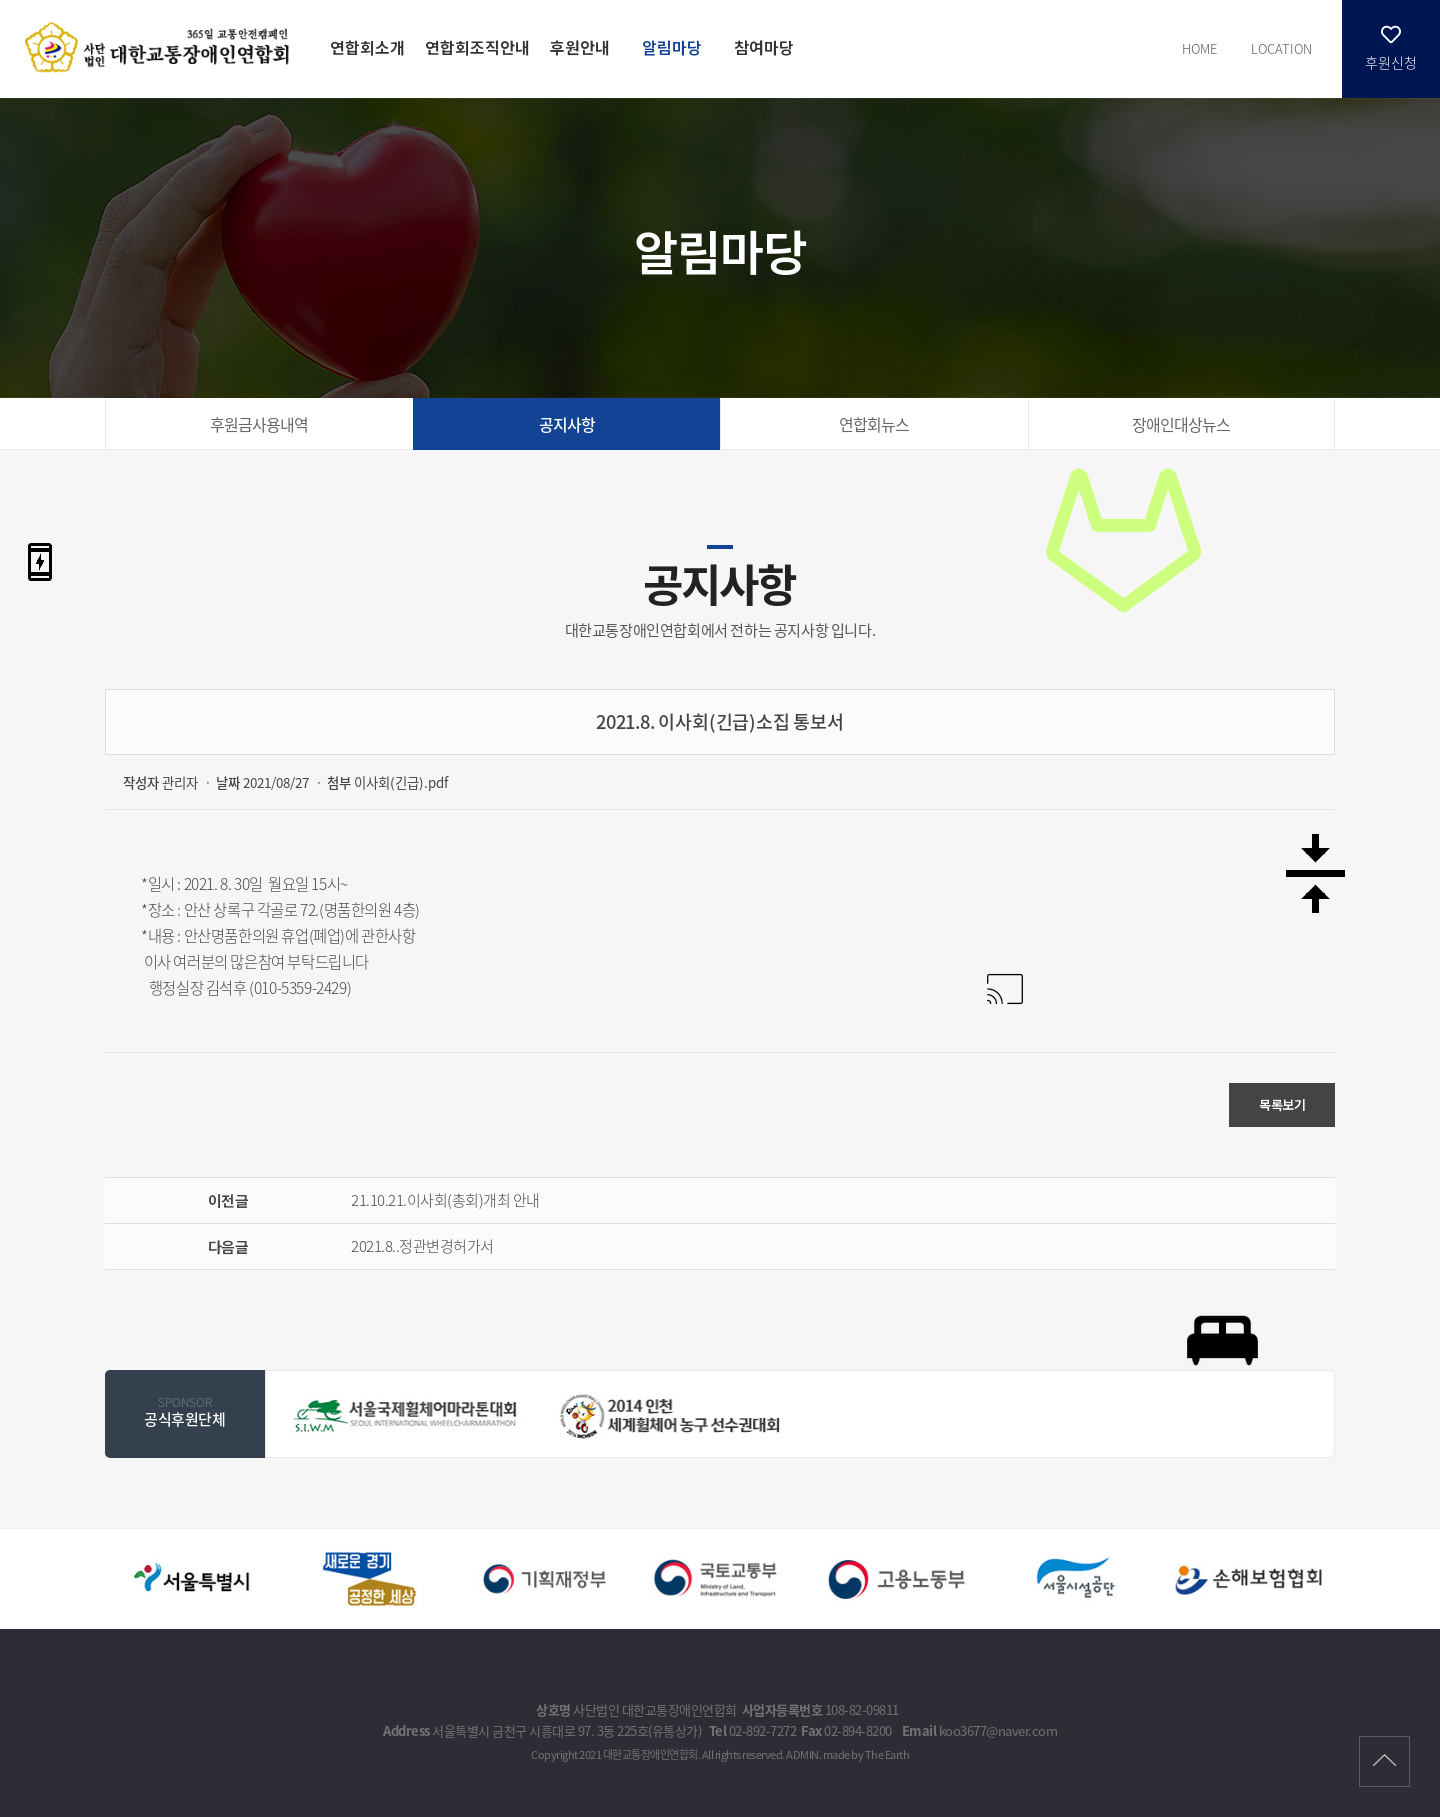 The height and width of the screenshot is (1817, 1440). What do you see at coordinates (1123, 540) in the screenshot?
I see `open GitLab repository` at bounding box center [1123, 540].